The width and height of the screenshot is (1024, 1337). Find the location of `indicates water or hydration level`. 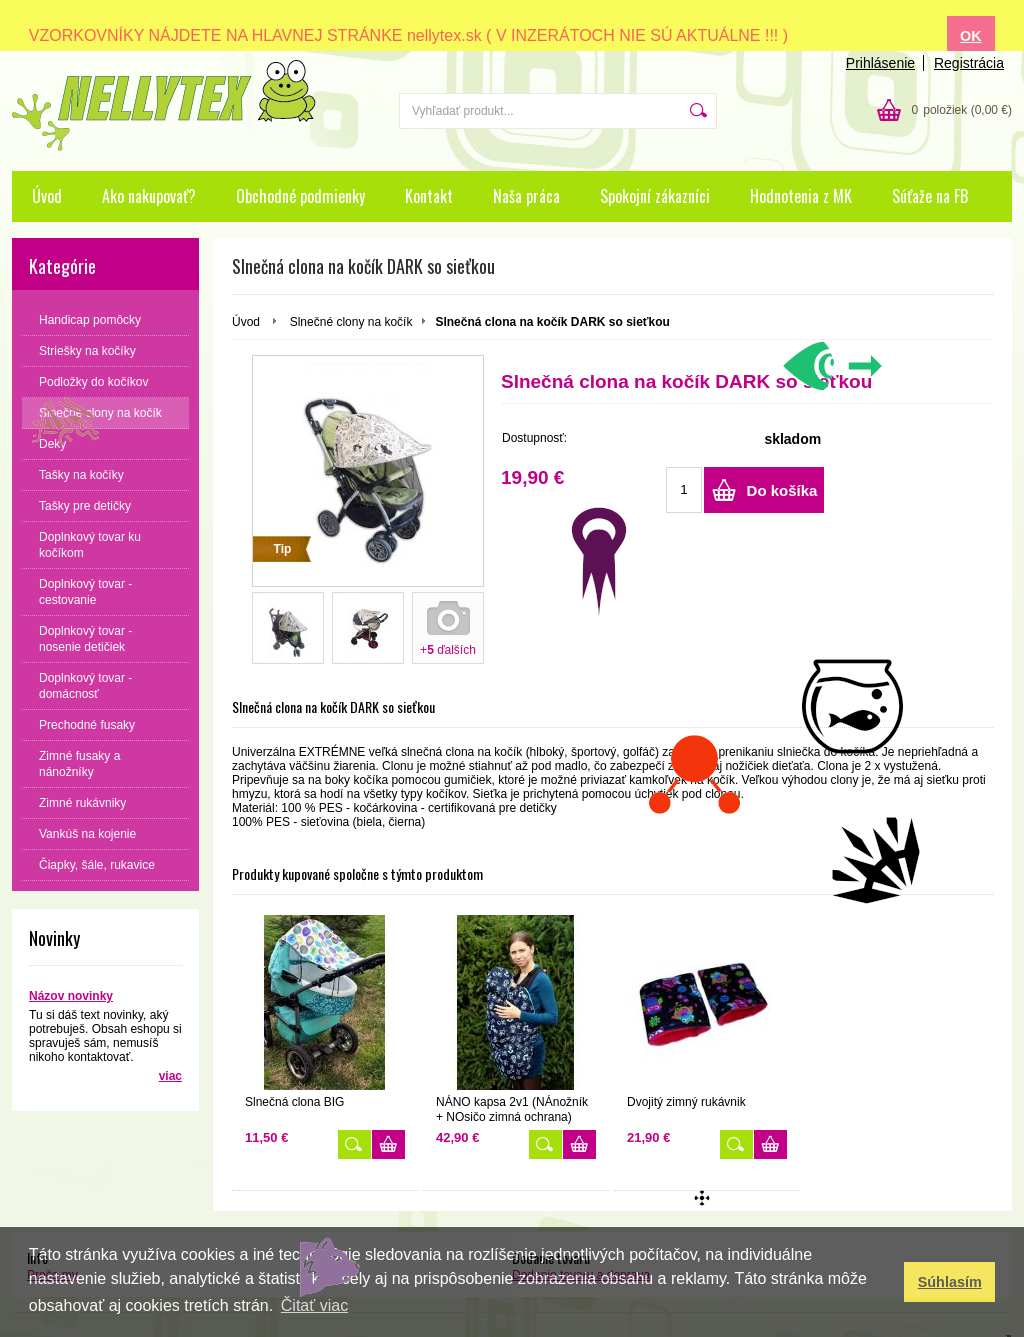

indicates water or hydration level is located at coordinates (694, 774).